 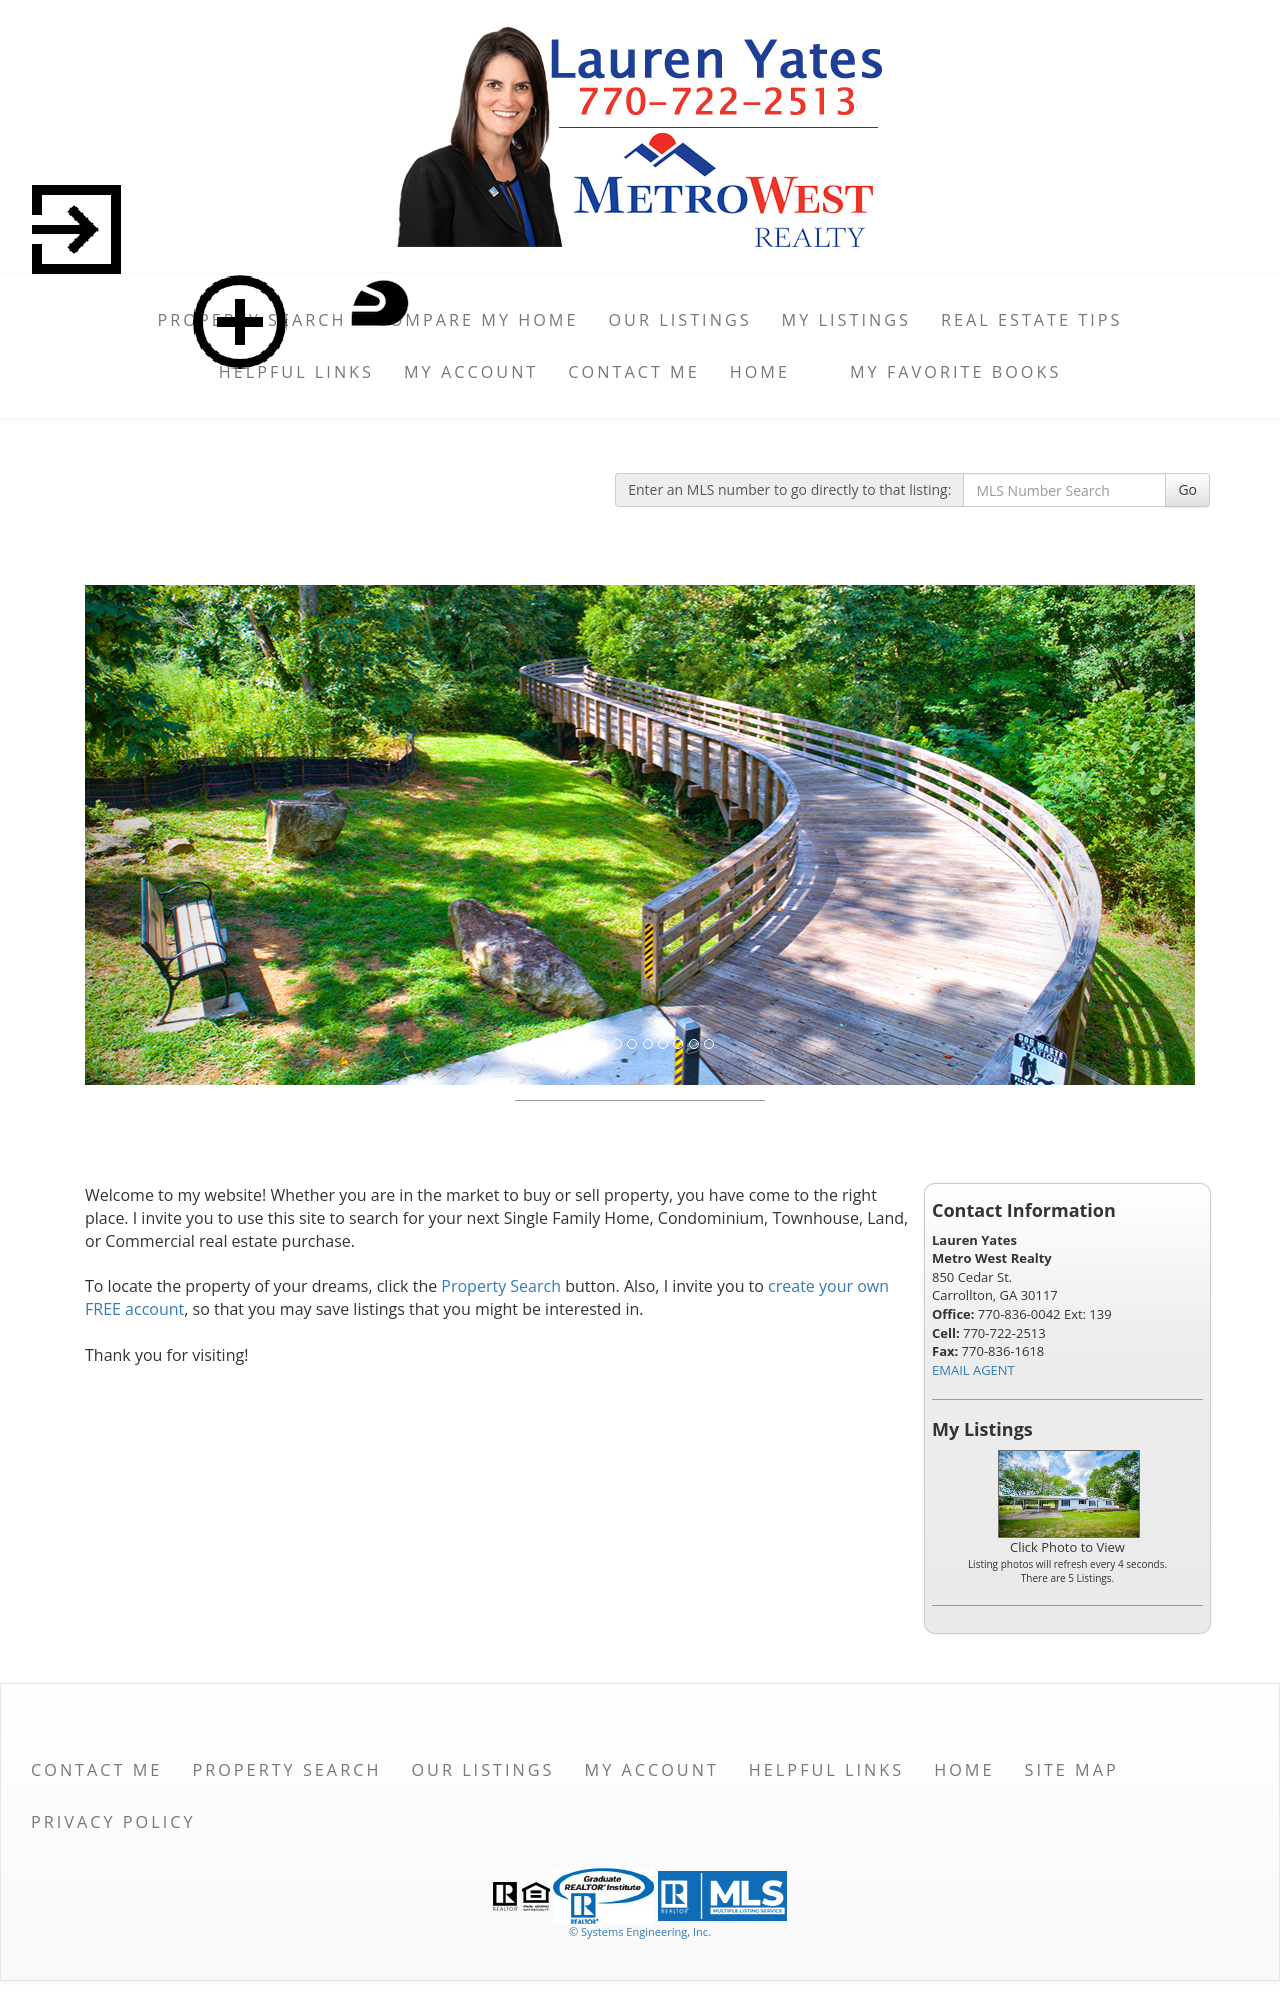 What do you see at coordinates (380, 303) in the screenshot?
I see `access motorsports or racing content` at bounding box center [380, 303].